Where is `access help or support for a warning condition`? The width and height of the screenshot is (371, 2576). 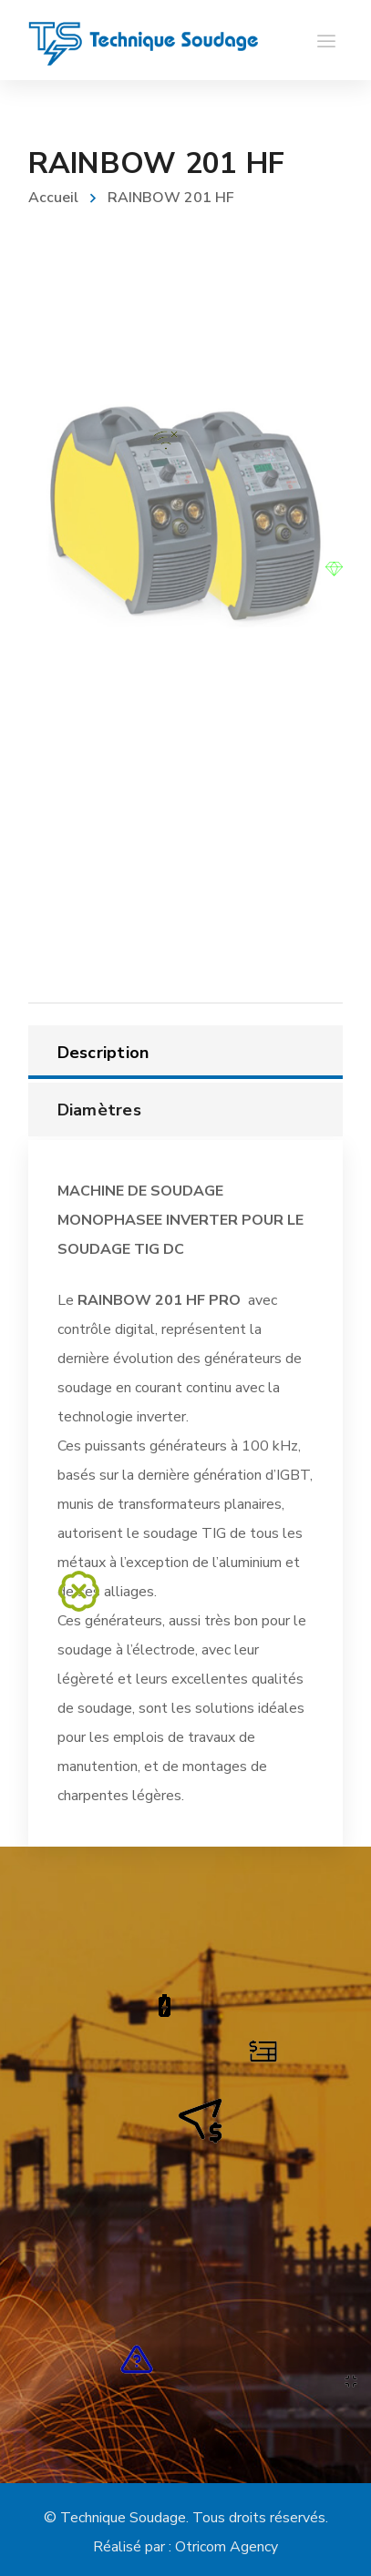 access help or support for a warning condition is located at coordinates (137, 2360).